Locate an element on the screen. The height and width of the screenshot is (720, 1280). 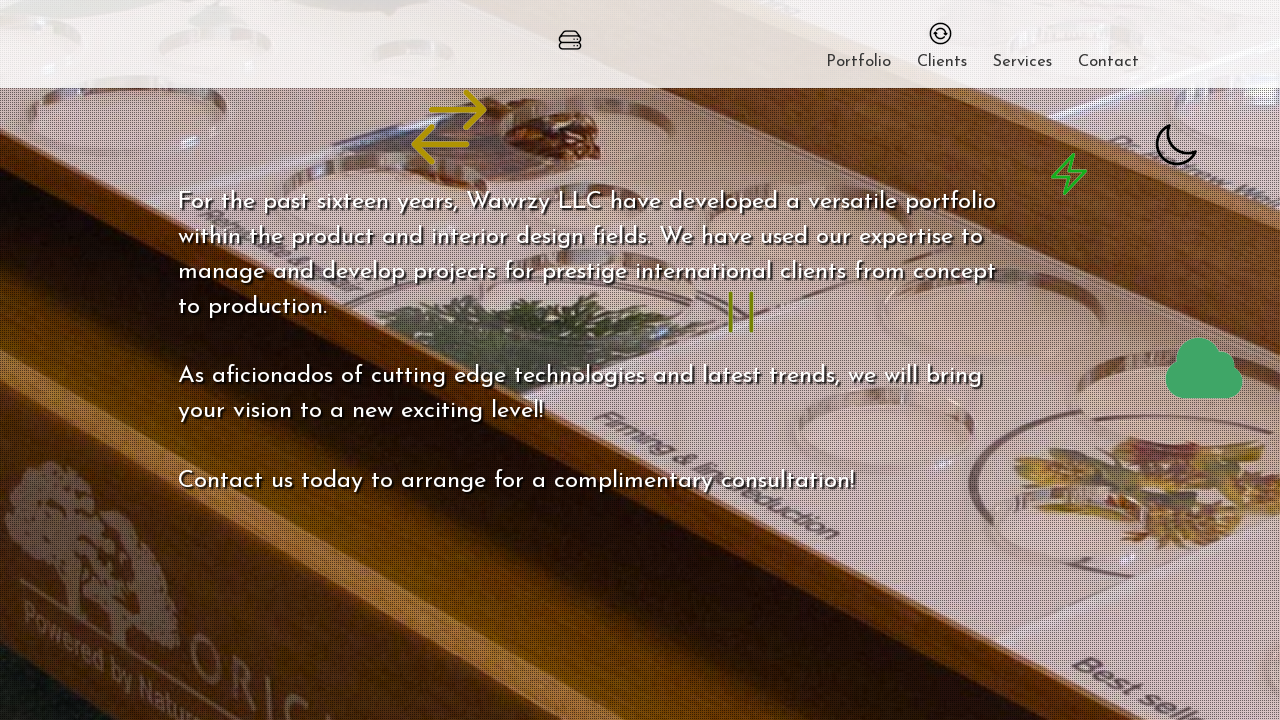
pause media playback is located at coordinates (741, 312).